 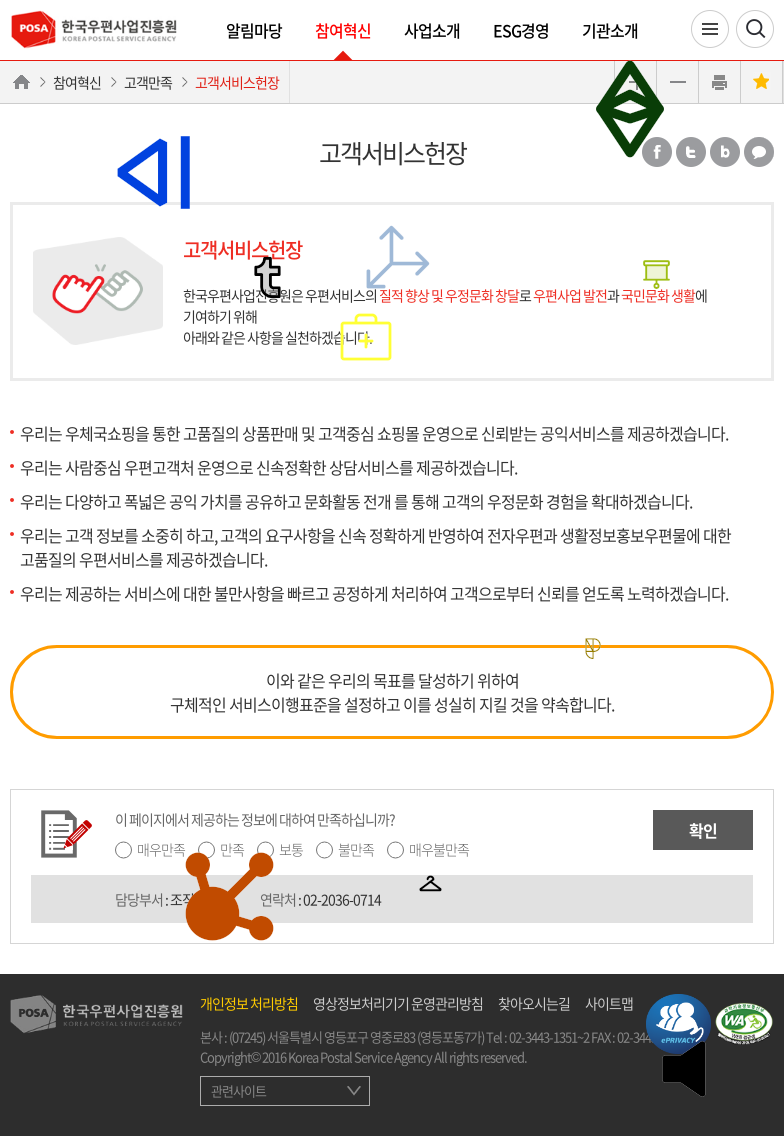 What do you see at coordinates (267, 277) in the screenshot?
I see `open the Tumblr app` at bounding box center [267, 277].